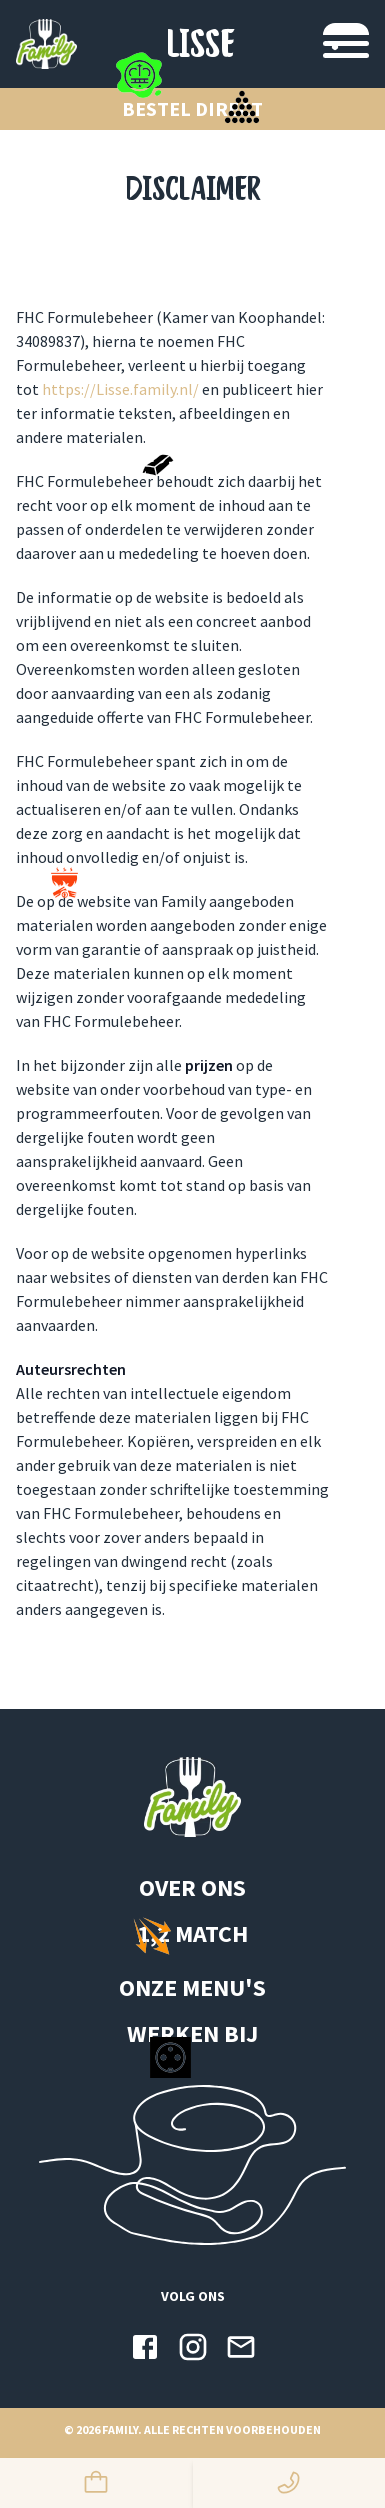 This screenshot has height=2508, width=385. What do you see at coordinates (170, 2057) in the screenshot?
I see `indicates electrical outlet or power source location` at bounding box center [170, 2057].